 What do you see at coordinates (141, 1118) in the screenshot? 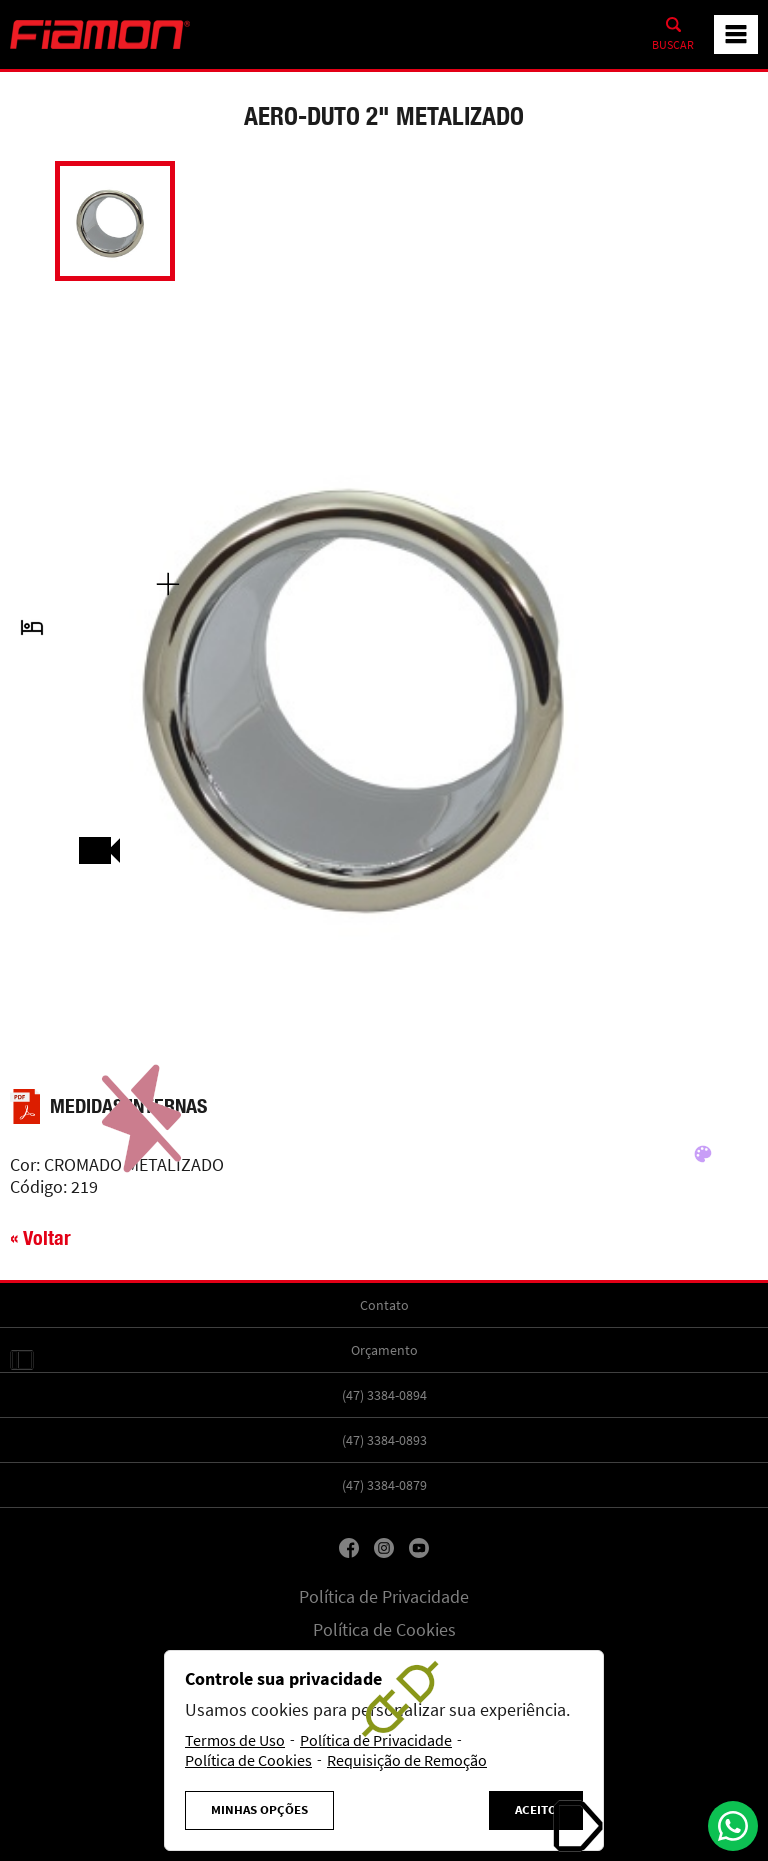
I see `disable flash or quick actions` at bounding box center [141, 1118].